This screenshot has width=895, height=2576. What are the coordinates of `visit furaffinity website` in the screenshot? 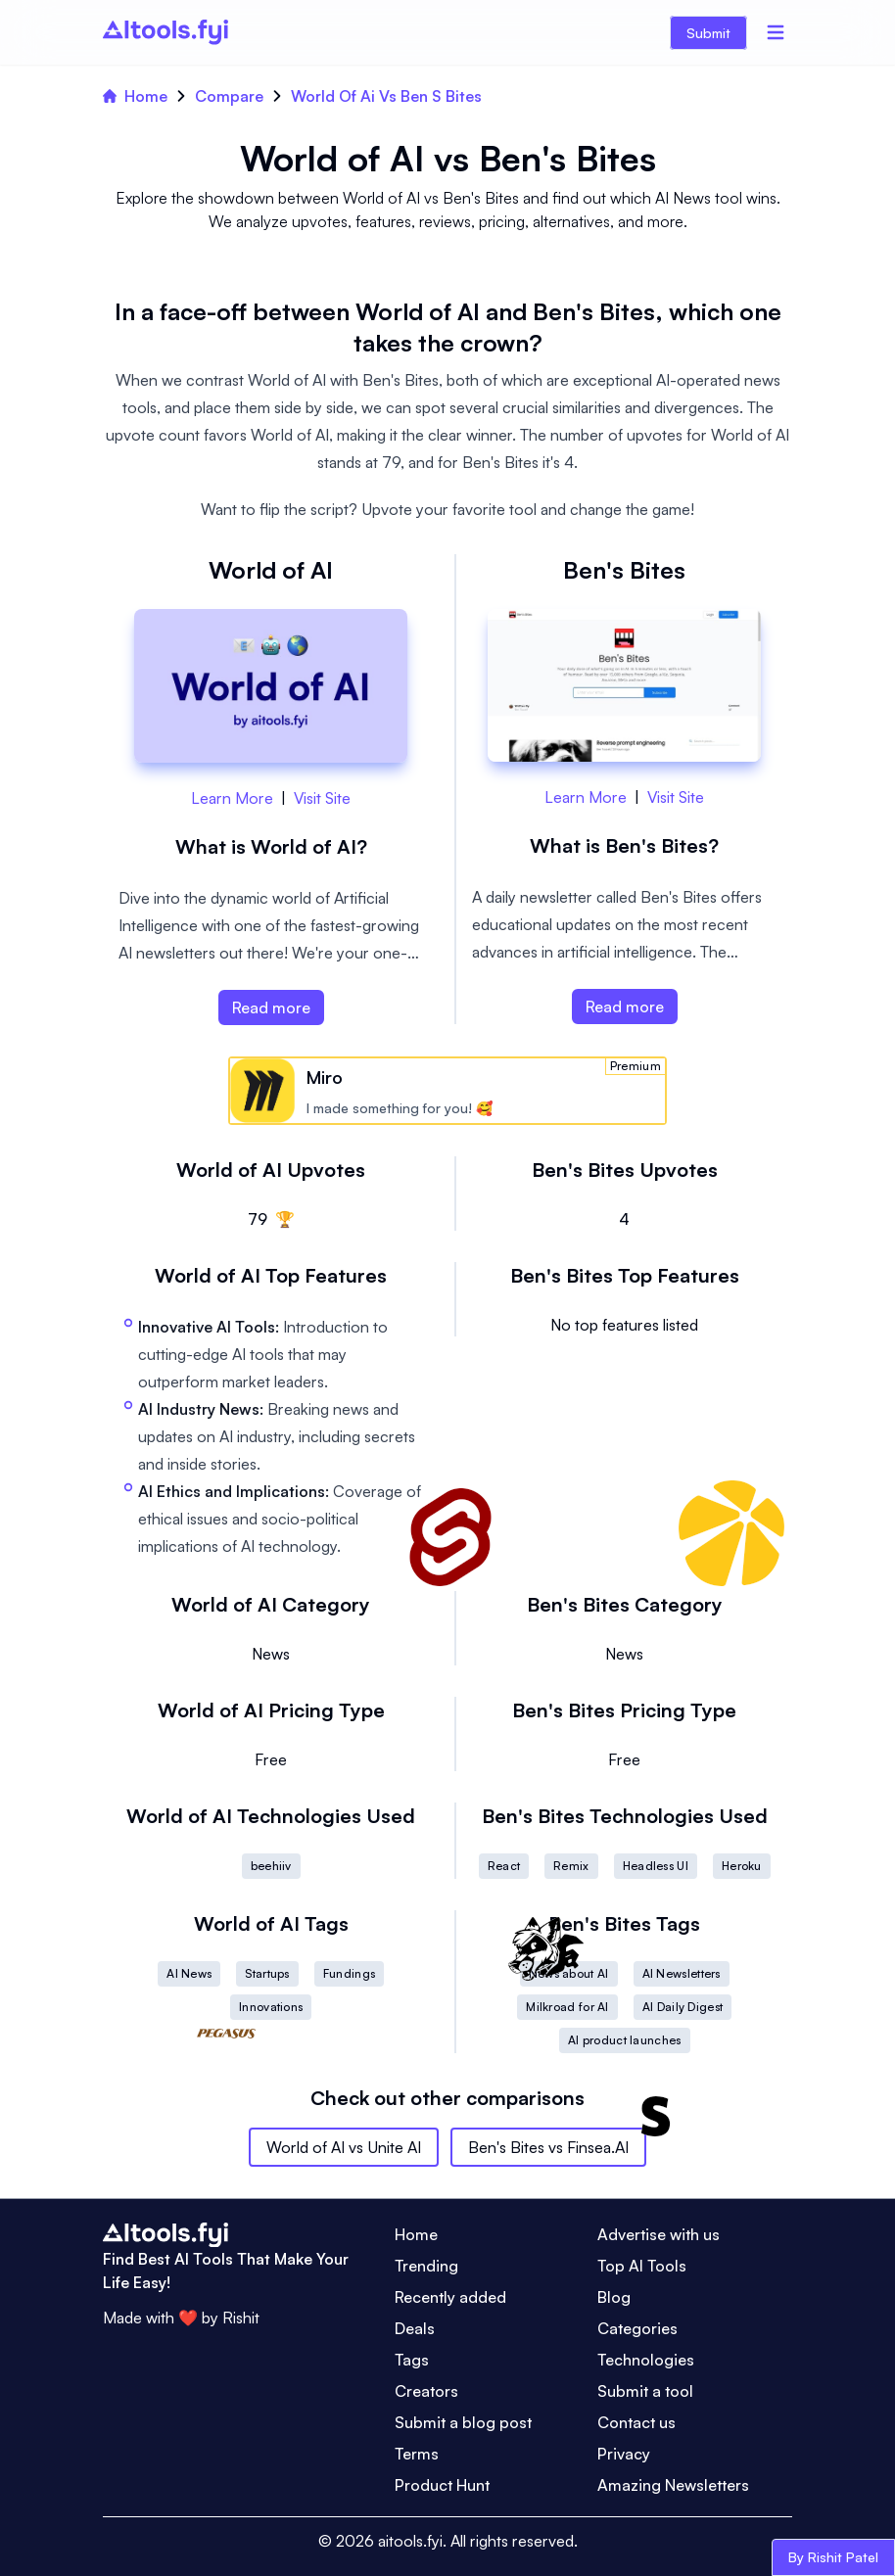 It's located at (545, 1948).